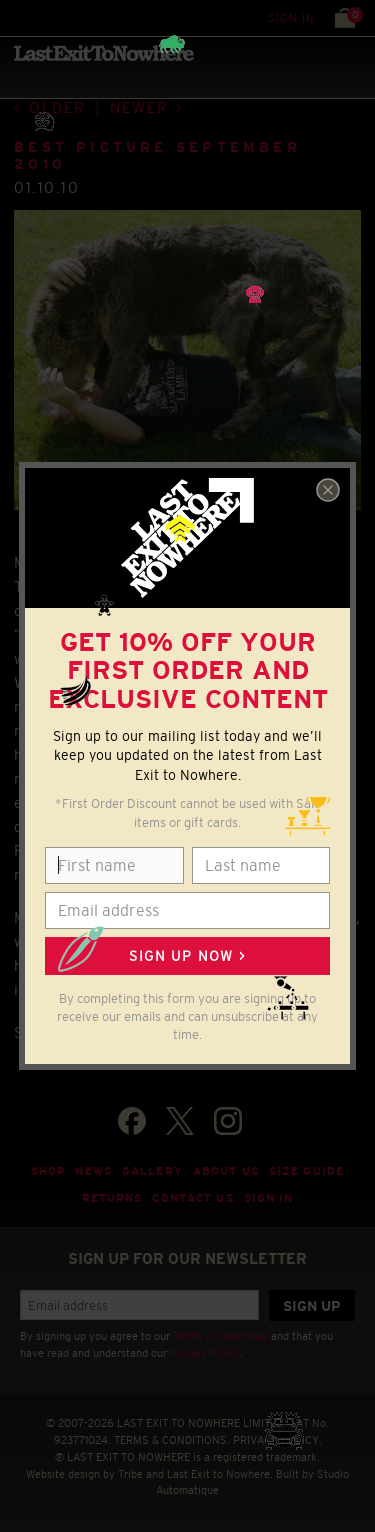  What do you see at coordinates (286, 997) in the screenshot?
I see `access automation or manufacturing settings` at bounding box center [286, 997].